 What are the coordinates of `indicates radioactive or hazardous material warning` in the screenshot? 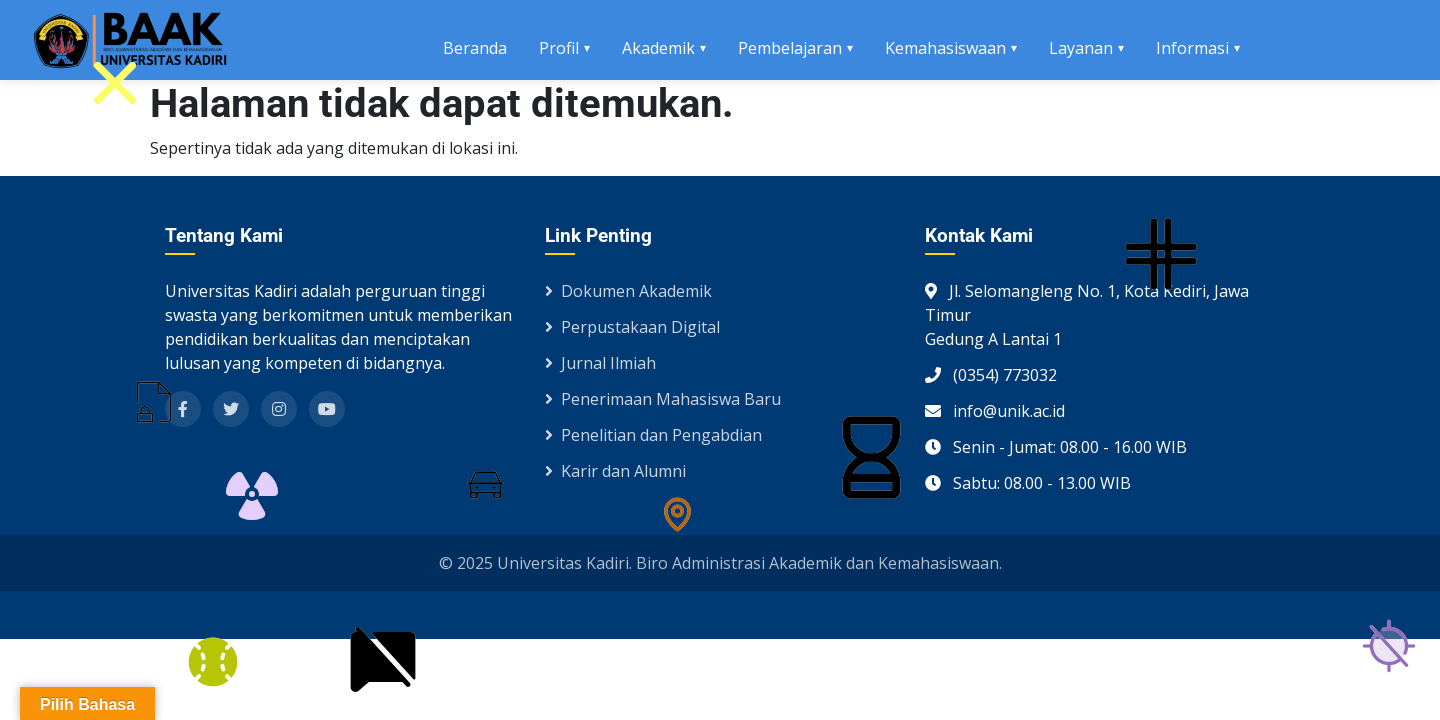 It's located at (252, 494).